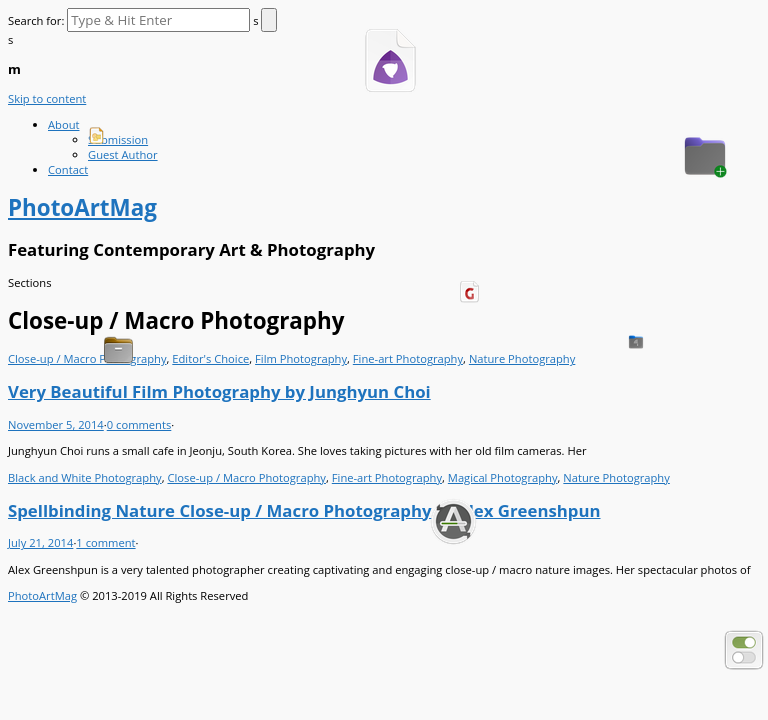 The width and height of the screenshot is (768, 720). I want to click on open the file manager application, so click(118, 349).